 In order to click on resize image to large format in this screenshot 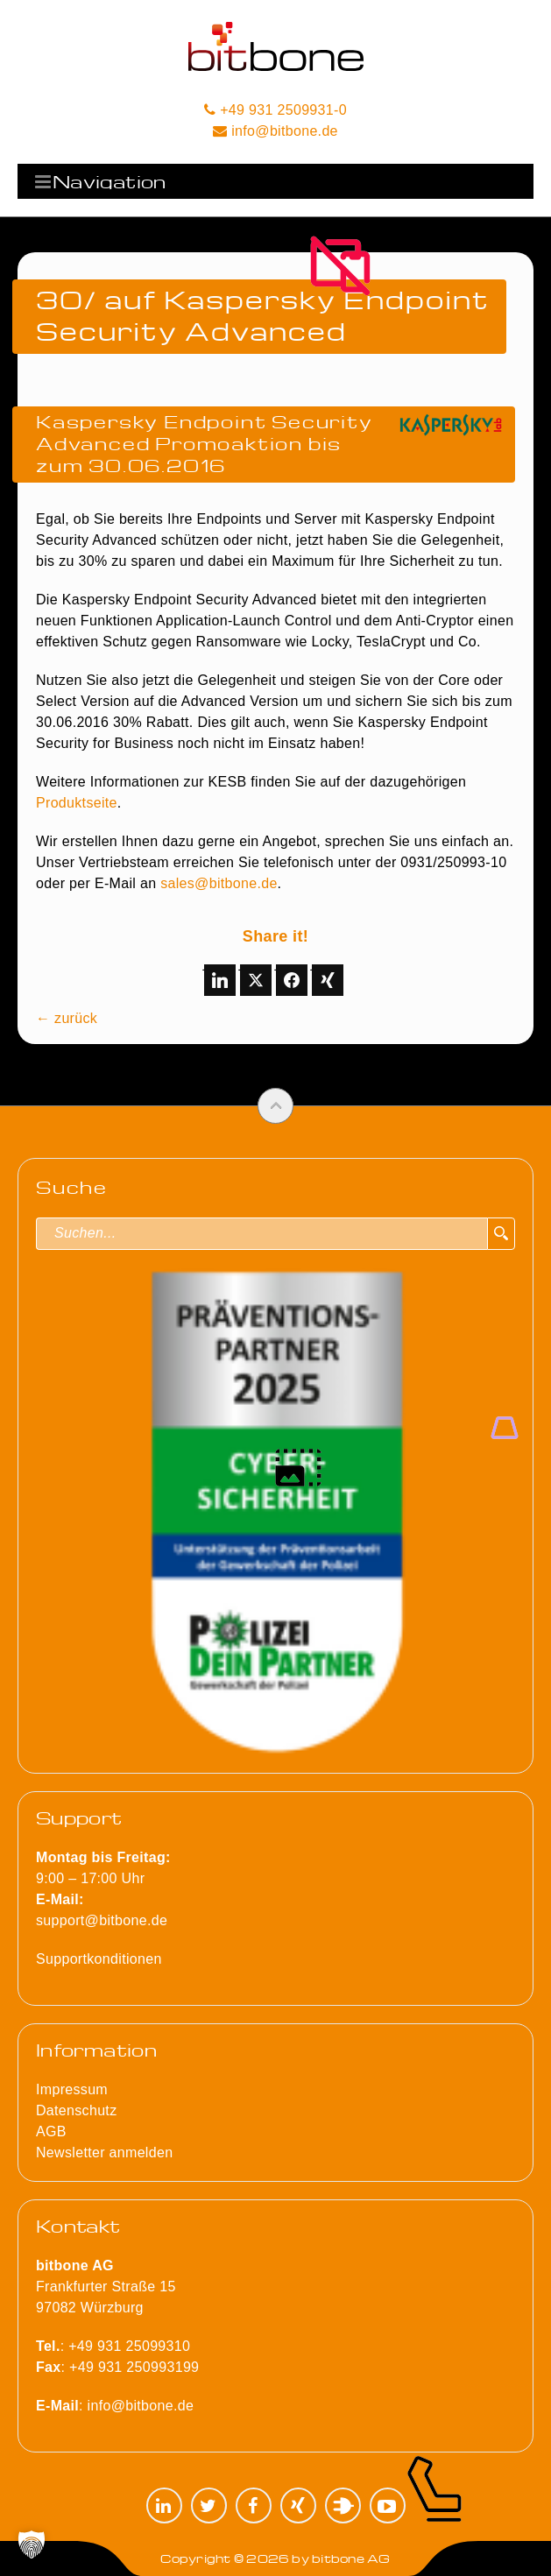, I will do `click(298, 1467)`.